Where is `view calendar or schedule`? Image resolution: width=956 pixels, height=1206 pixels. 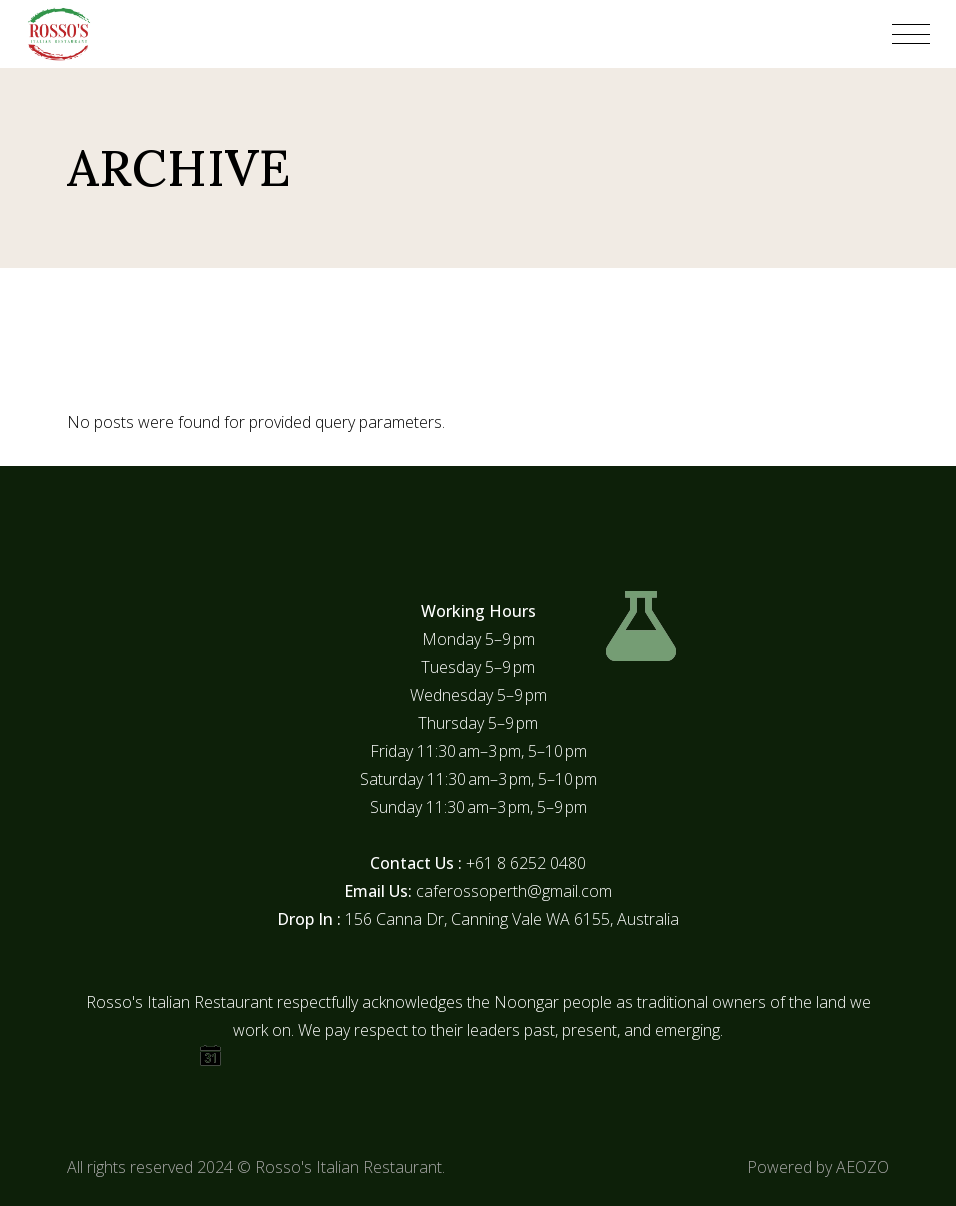
view calendar or schedule is located at coordinates (210, 1055).